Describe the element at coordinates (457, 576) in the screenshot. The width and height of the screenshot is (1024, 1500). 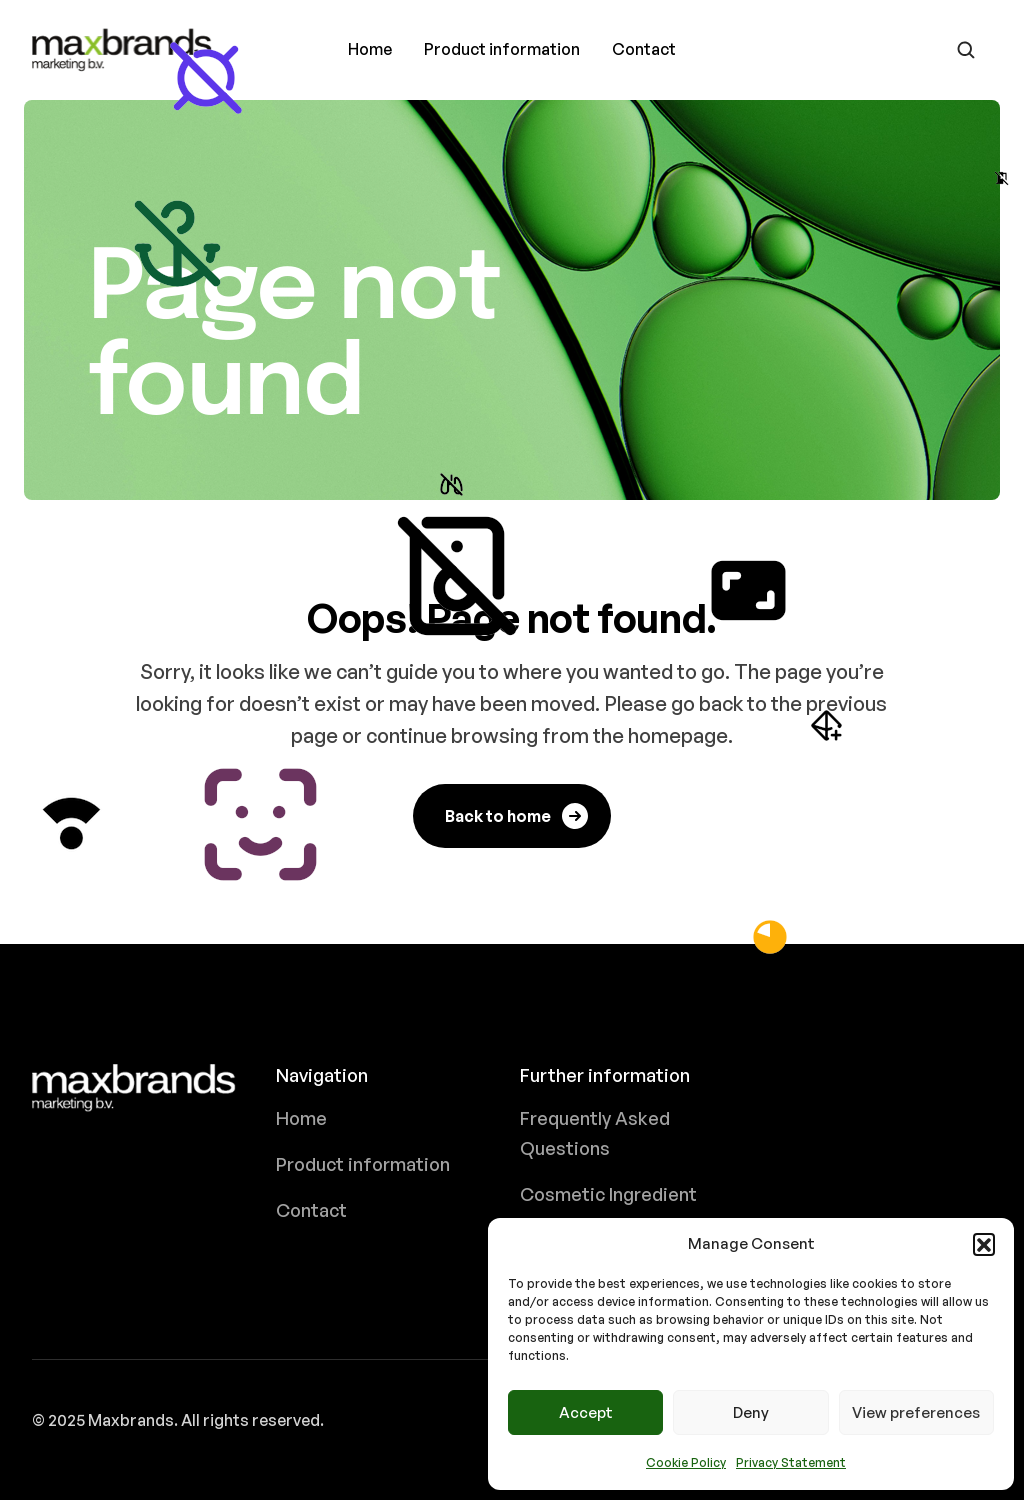
I see `mute external speaker` at that location.